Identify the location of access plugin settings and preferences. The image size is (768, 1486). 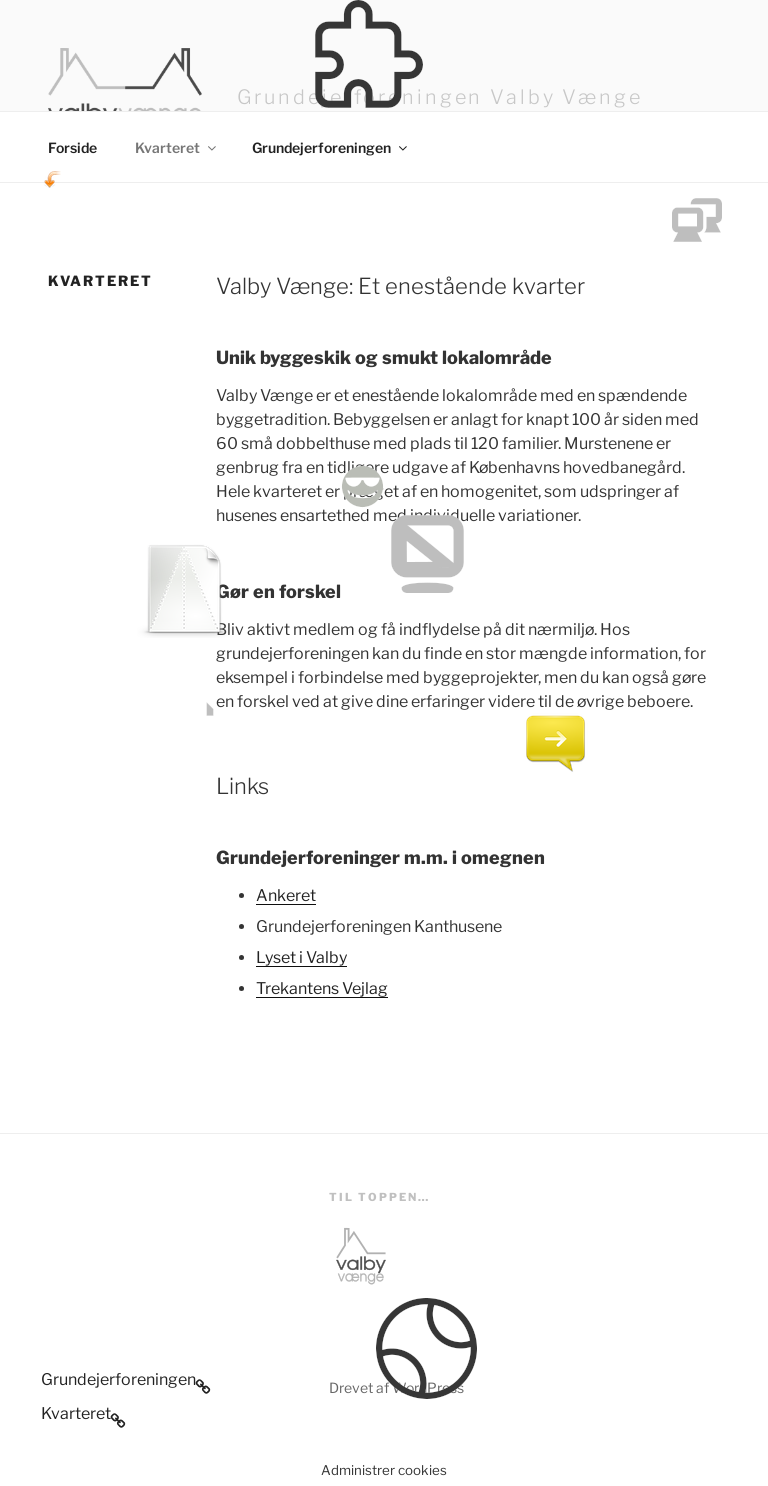
(365, 57).